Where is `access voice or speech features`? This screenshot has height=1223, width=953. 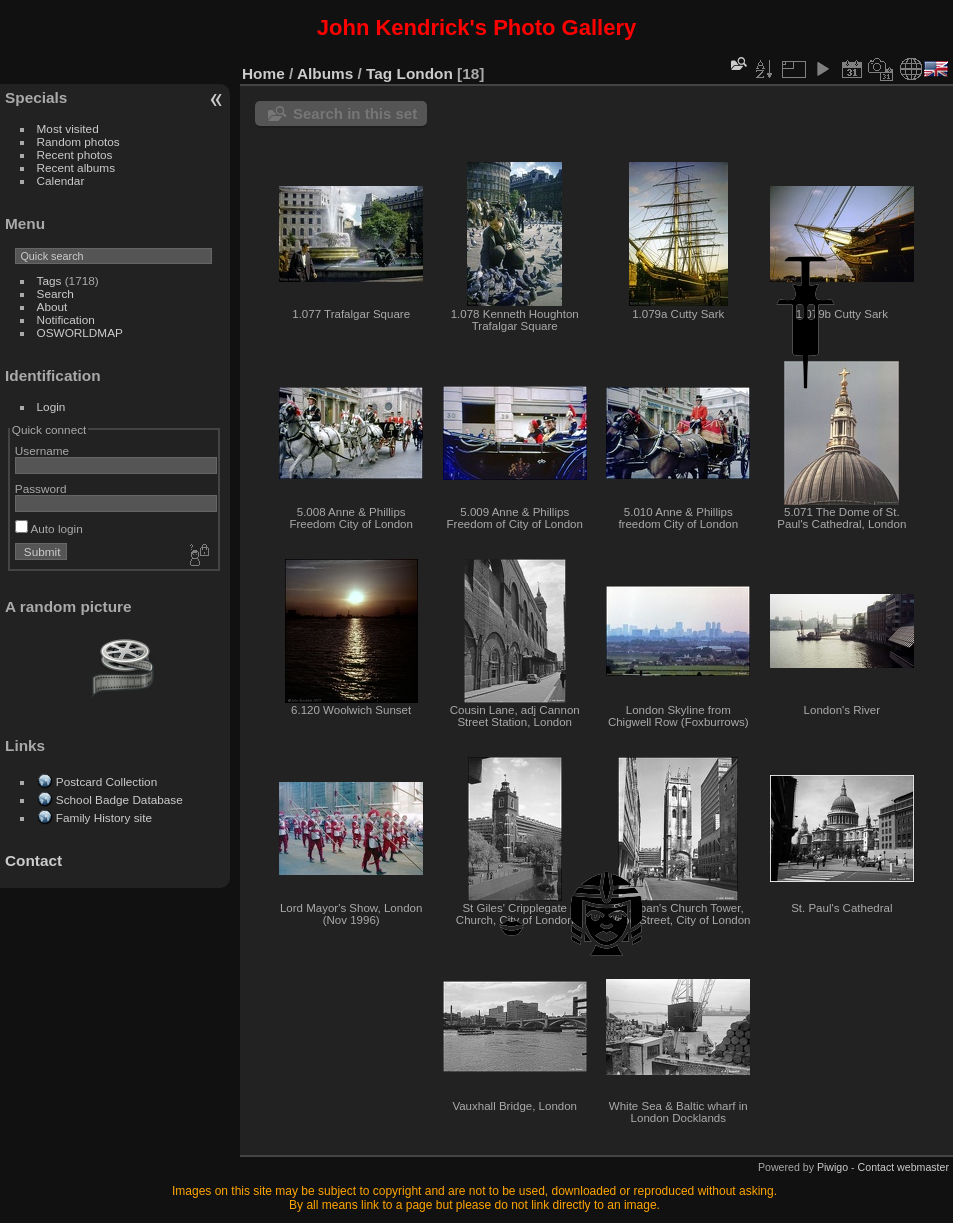
access voice or speech features is located at coordinates (512, 928).